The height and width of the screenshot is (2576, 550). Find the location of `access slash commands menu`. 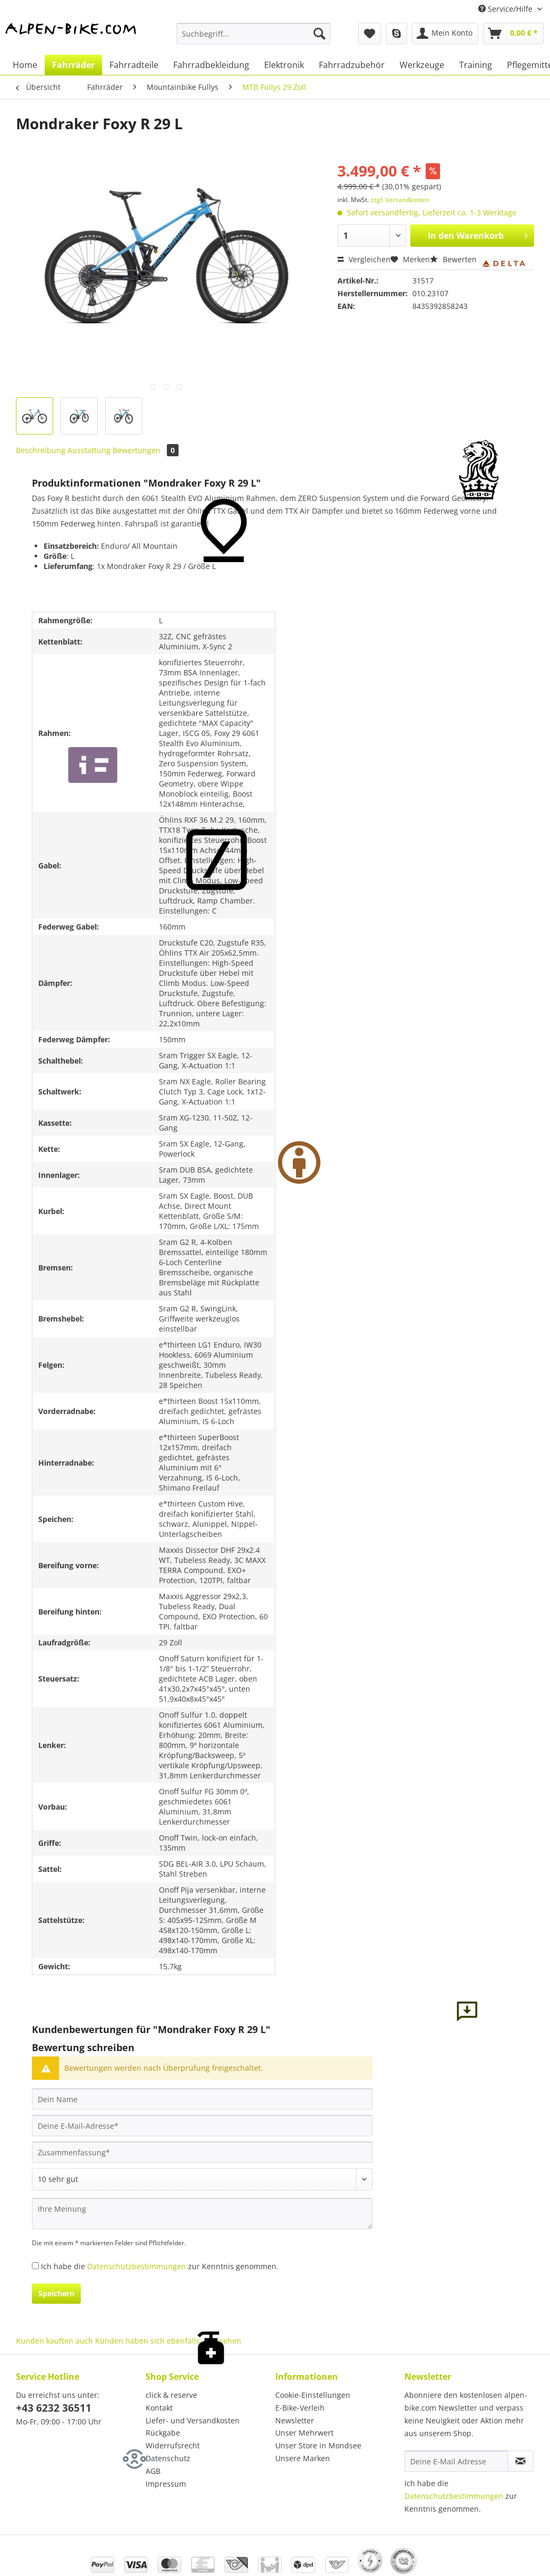

access slash commands menu is located at coordinates (216, 859).